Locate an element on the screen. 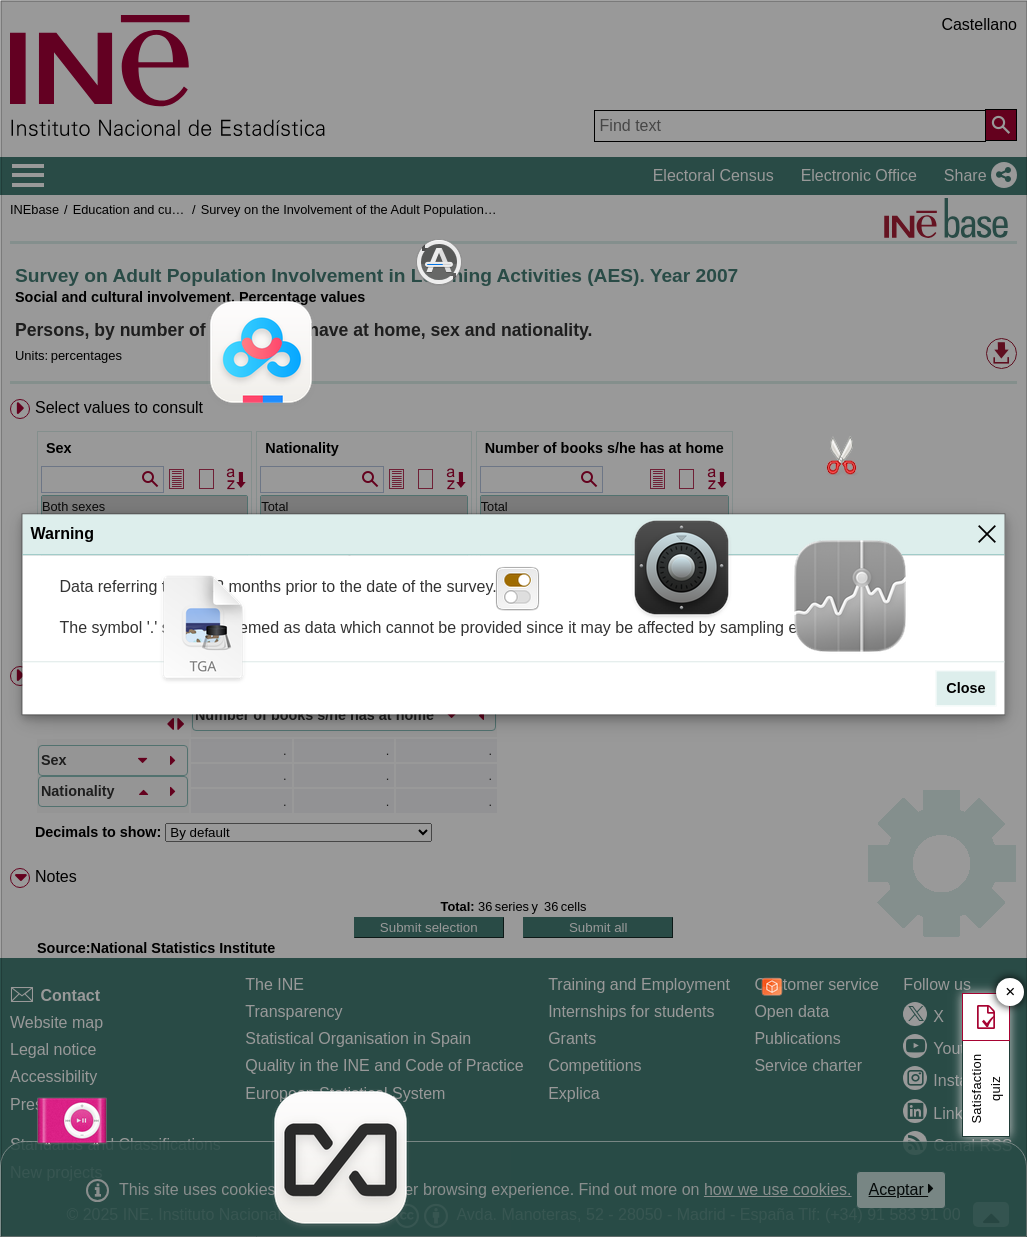 This screenshot has width=1027, height=1237. open an STL 3D model file is located at coordinates (772, 986).